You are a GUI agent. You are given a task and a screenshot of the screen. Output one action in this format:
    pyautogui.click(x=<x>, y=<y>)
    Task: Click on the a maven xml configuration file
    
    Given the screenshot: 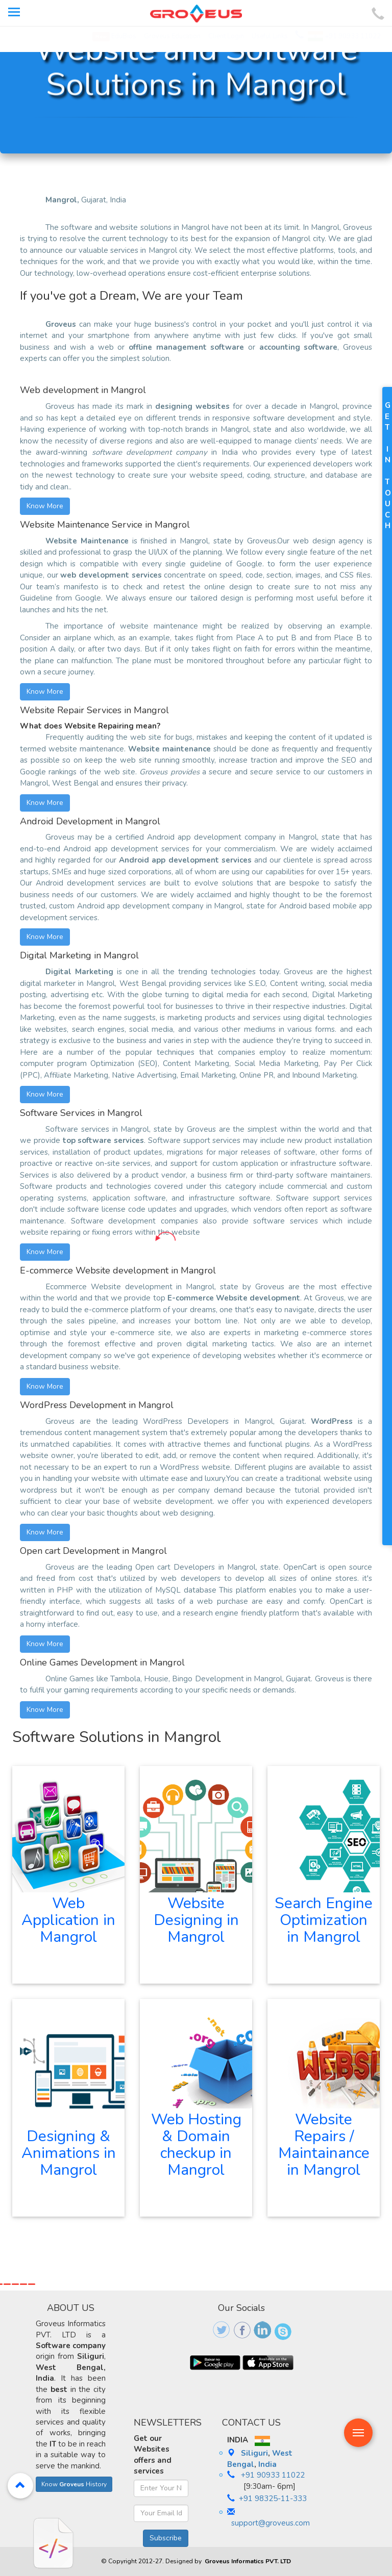 What is the action you would take?
    pyautogui.click(x=53, y=2543)
    